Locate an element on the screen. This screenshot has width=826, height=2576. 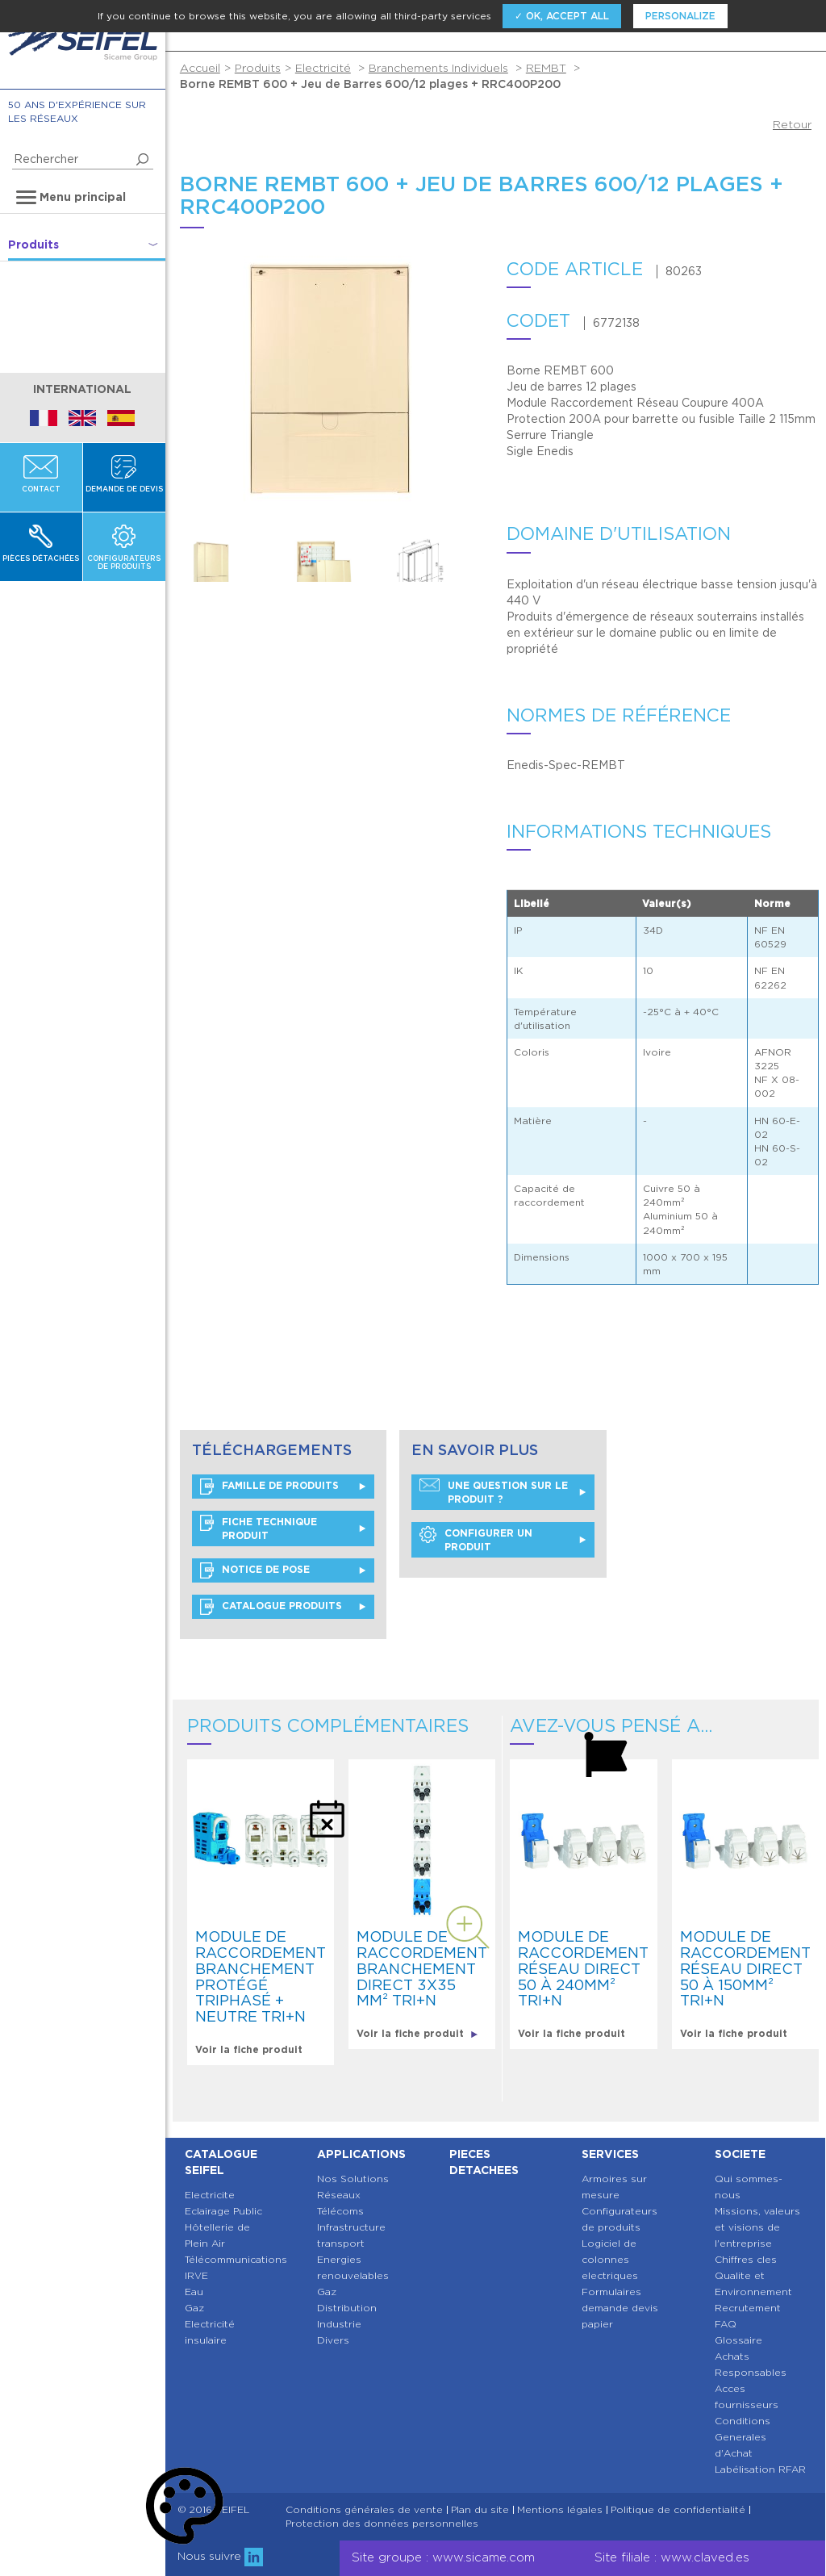
flag or mark an item for review is located at coordinates (606, 1754).